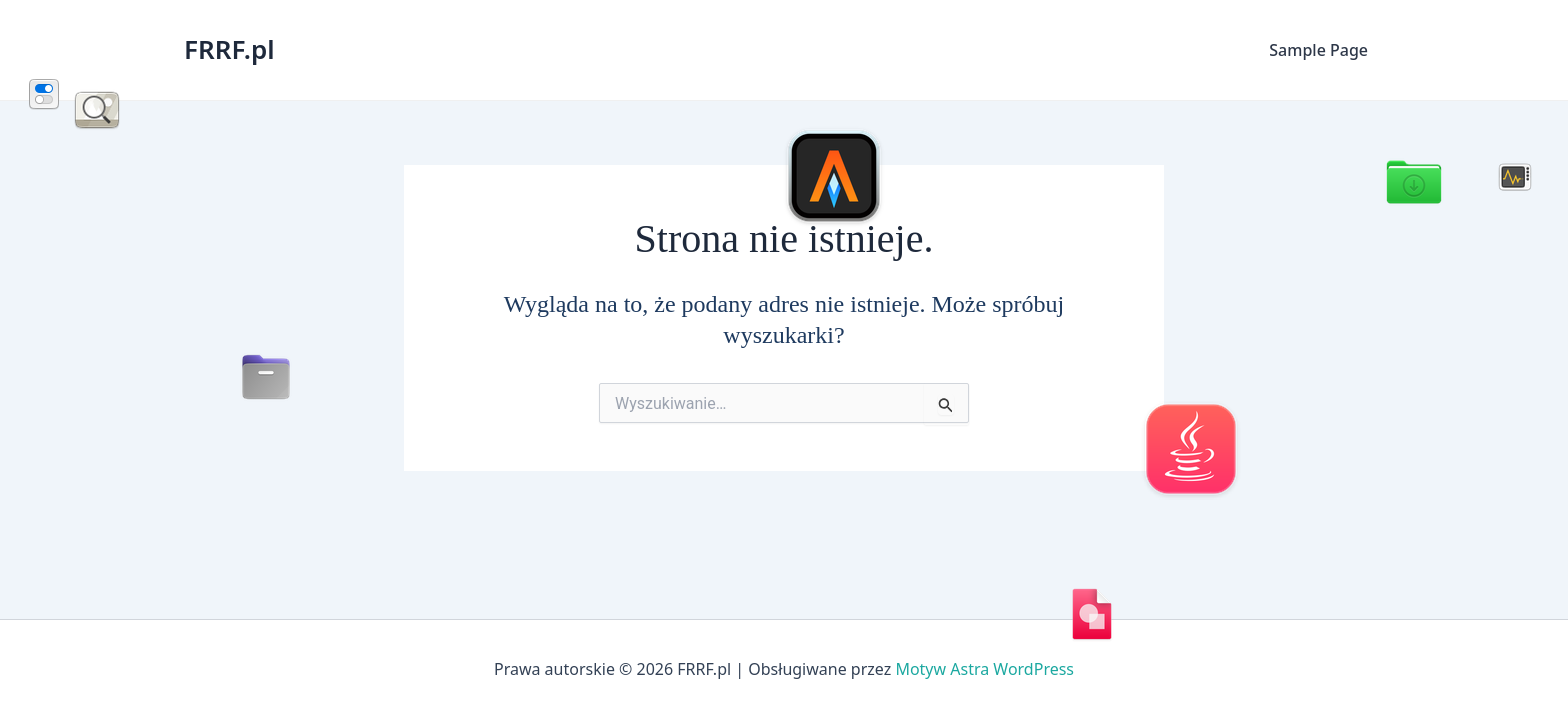 Image resolution: width=1568 pixels, height=720 pixels. I want to click on open downloads folder, so click(1414, 182).